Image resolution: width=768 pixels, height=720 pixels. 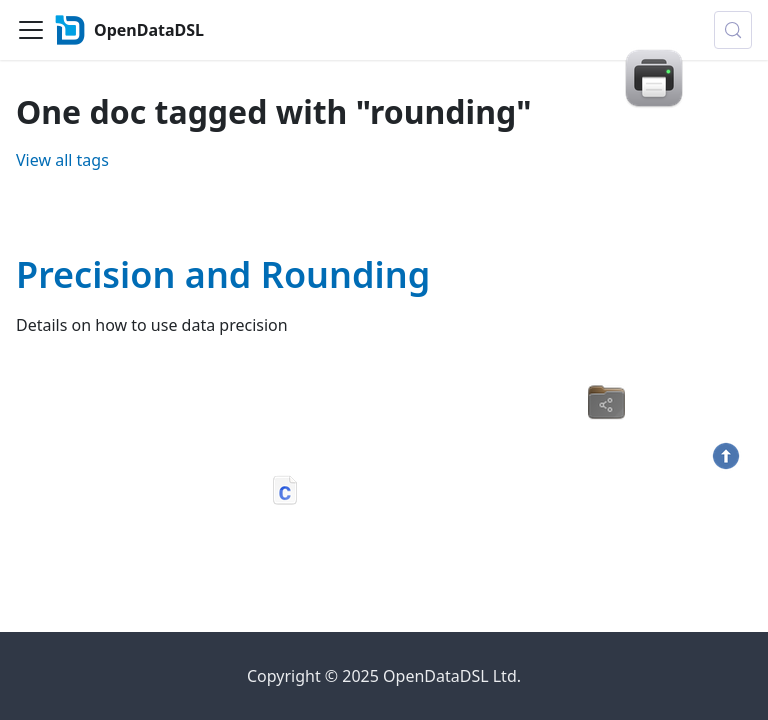 I want to click on open print center to manage print jobs, so click(x=654, y=78).